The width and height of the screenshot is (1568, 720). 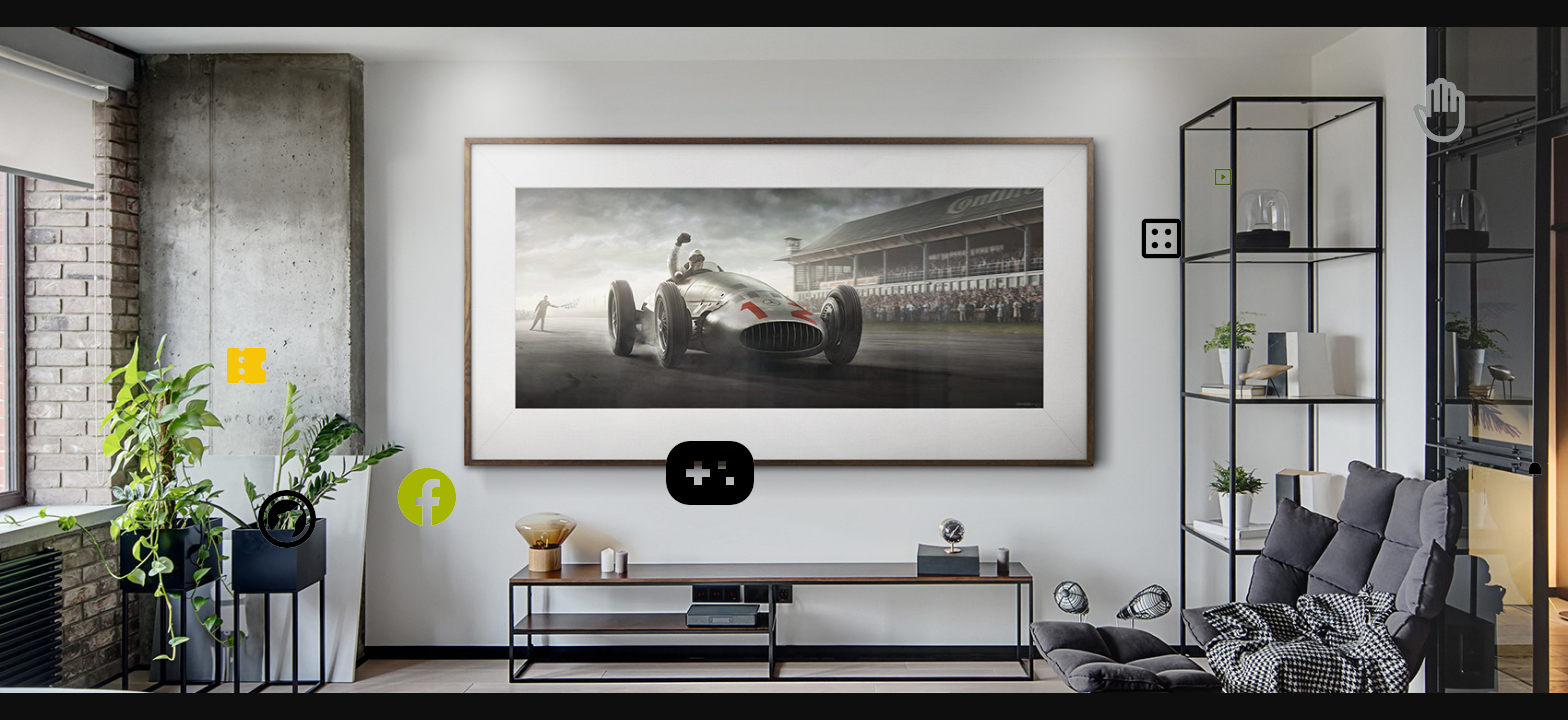 What do you see at coordinates (1535, 469) in the screenshot?
I see `view your notifications` at bounding box center [1535, 469].